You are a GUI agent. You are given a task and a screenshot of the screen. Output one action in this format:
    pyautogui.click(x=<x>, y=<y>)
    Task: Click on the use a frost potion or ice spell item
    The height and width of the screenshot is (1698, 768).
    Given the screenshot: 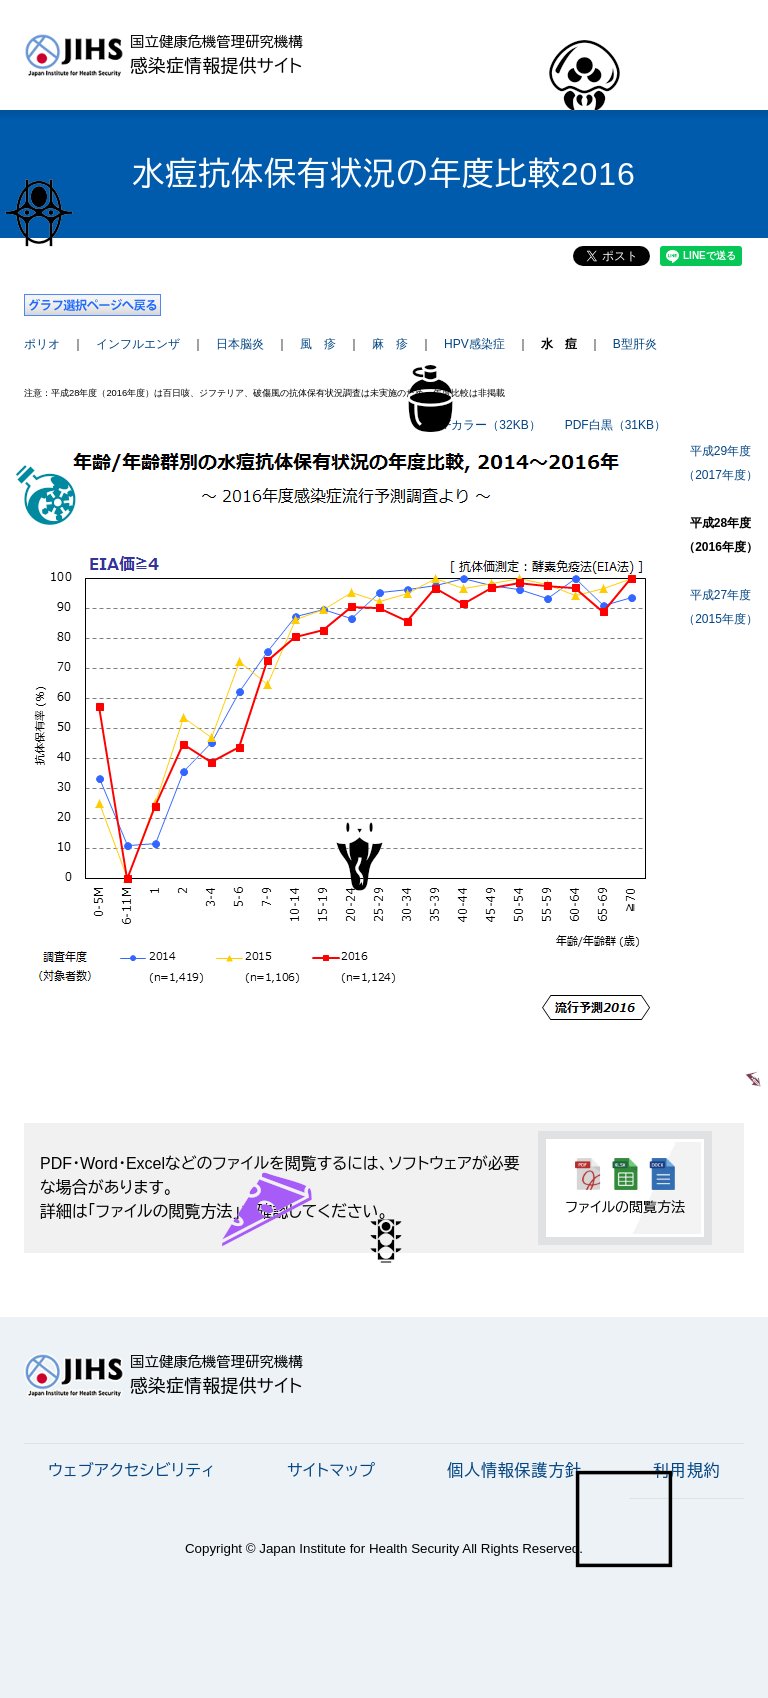 What is the action you would take?
    pyautogui.click(x=45, y=494)
    